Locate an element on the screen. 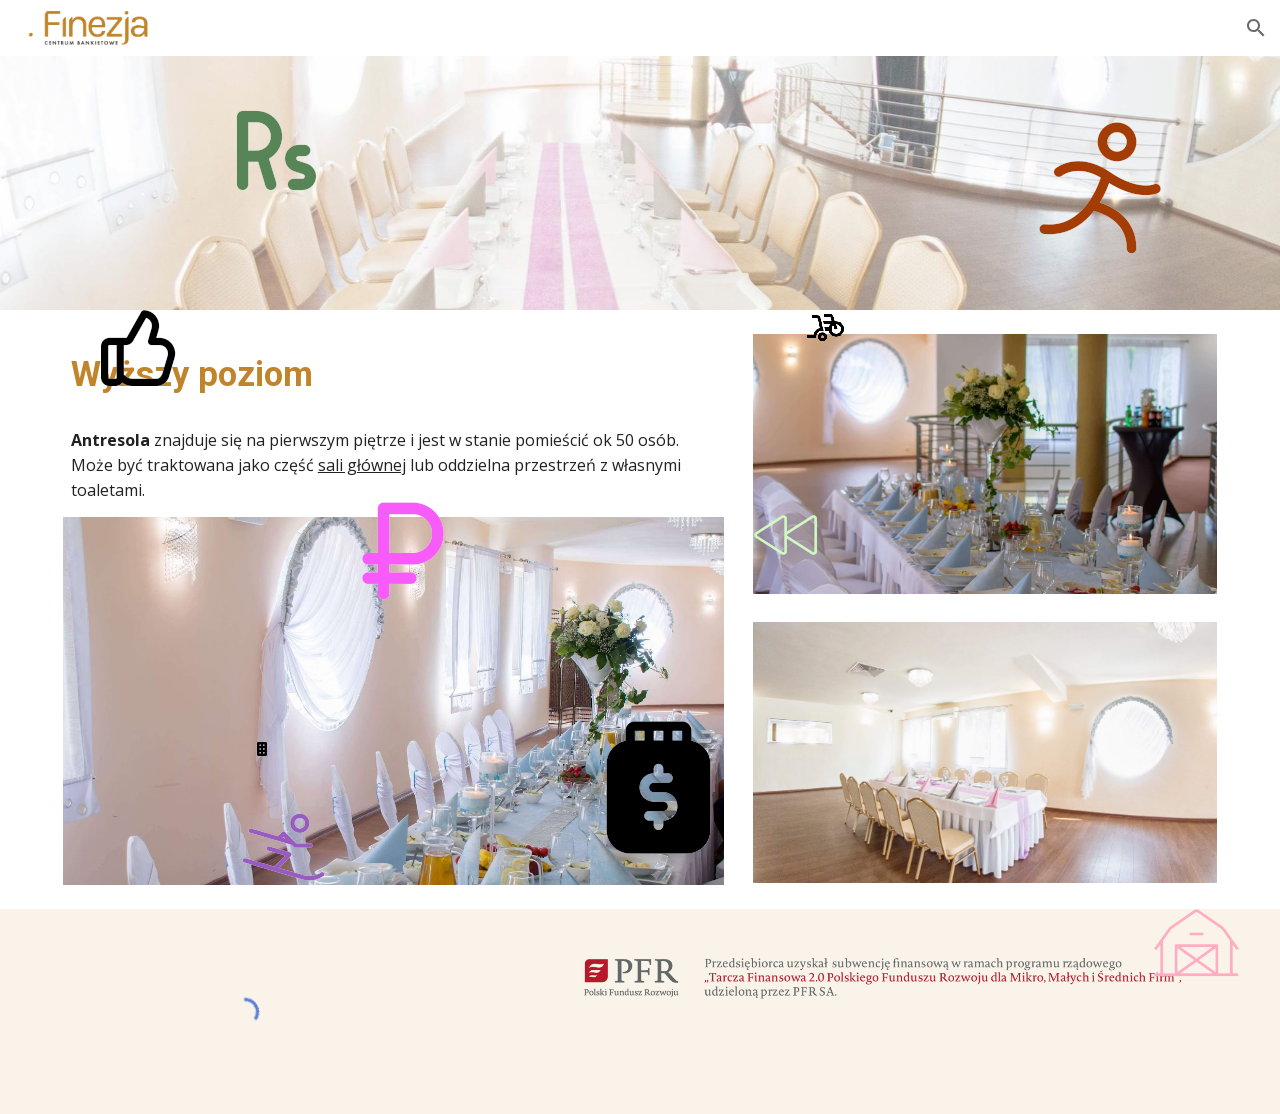 This screenshot has height=1114, width=1280. leave a tip or donation is located at coordinates (658, 787).